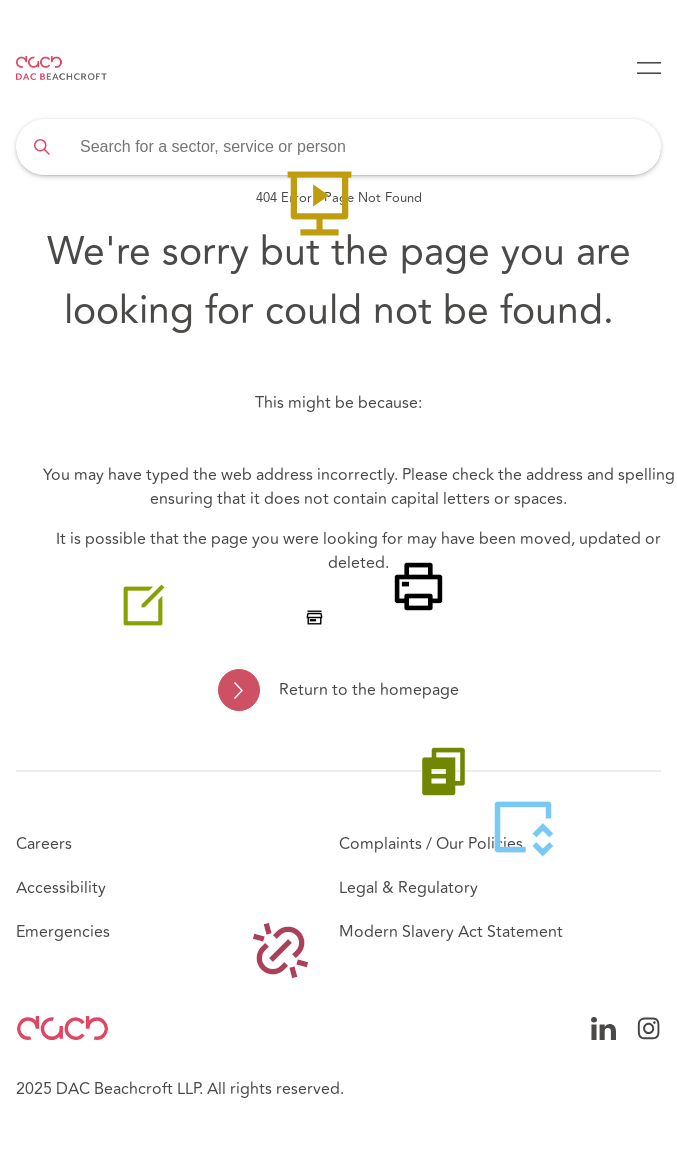 This screenshot has width=677, height=1160. I want to click on browse or open the store, so click(314, 617).